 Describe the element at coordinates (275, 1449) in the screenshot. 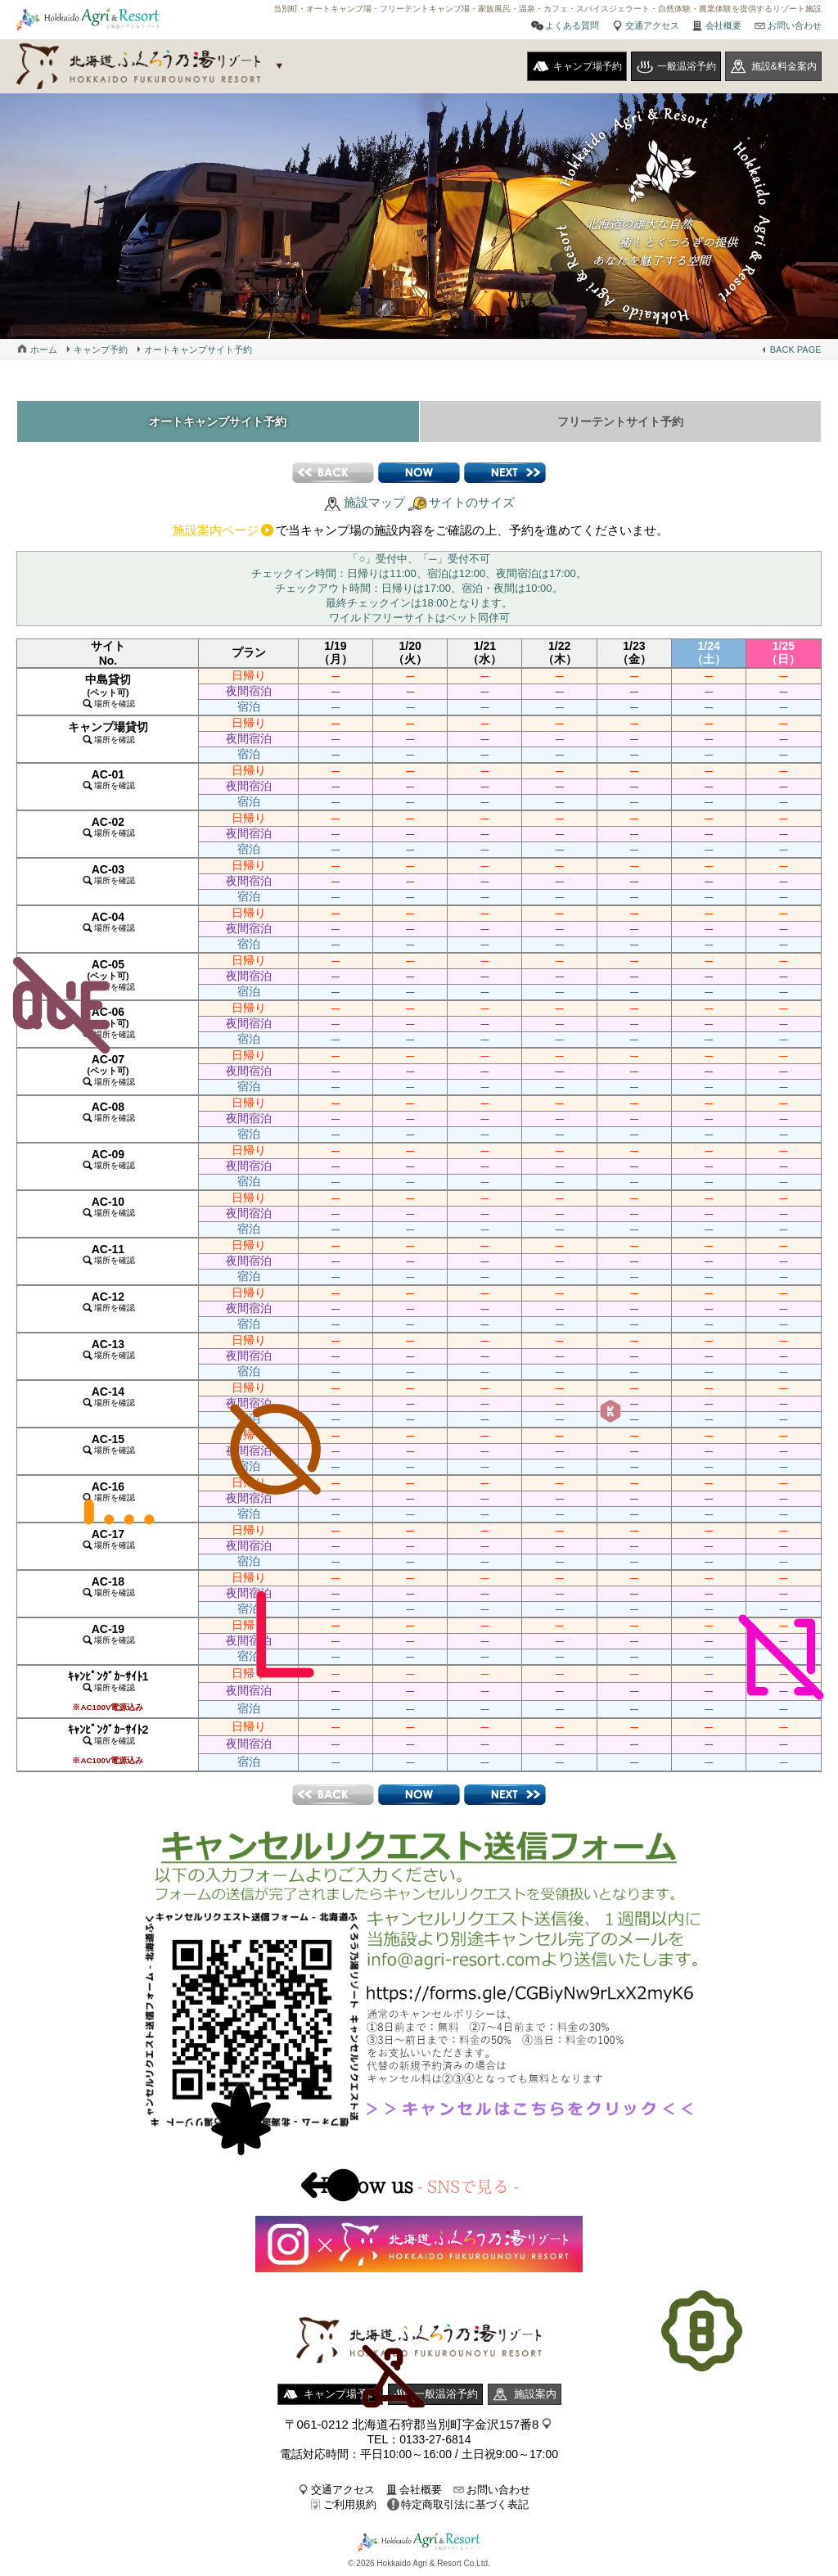

I see `do not dry clean this item` at that location.